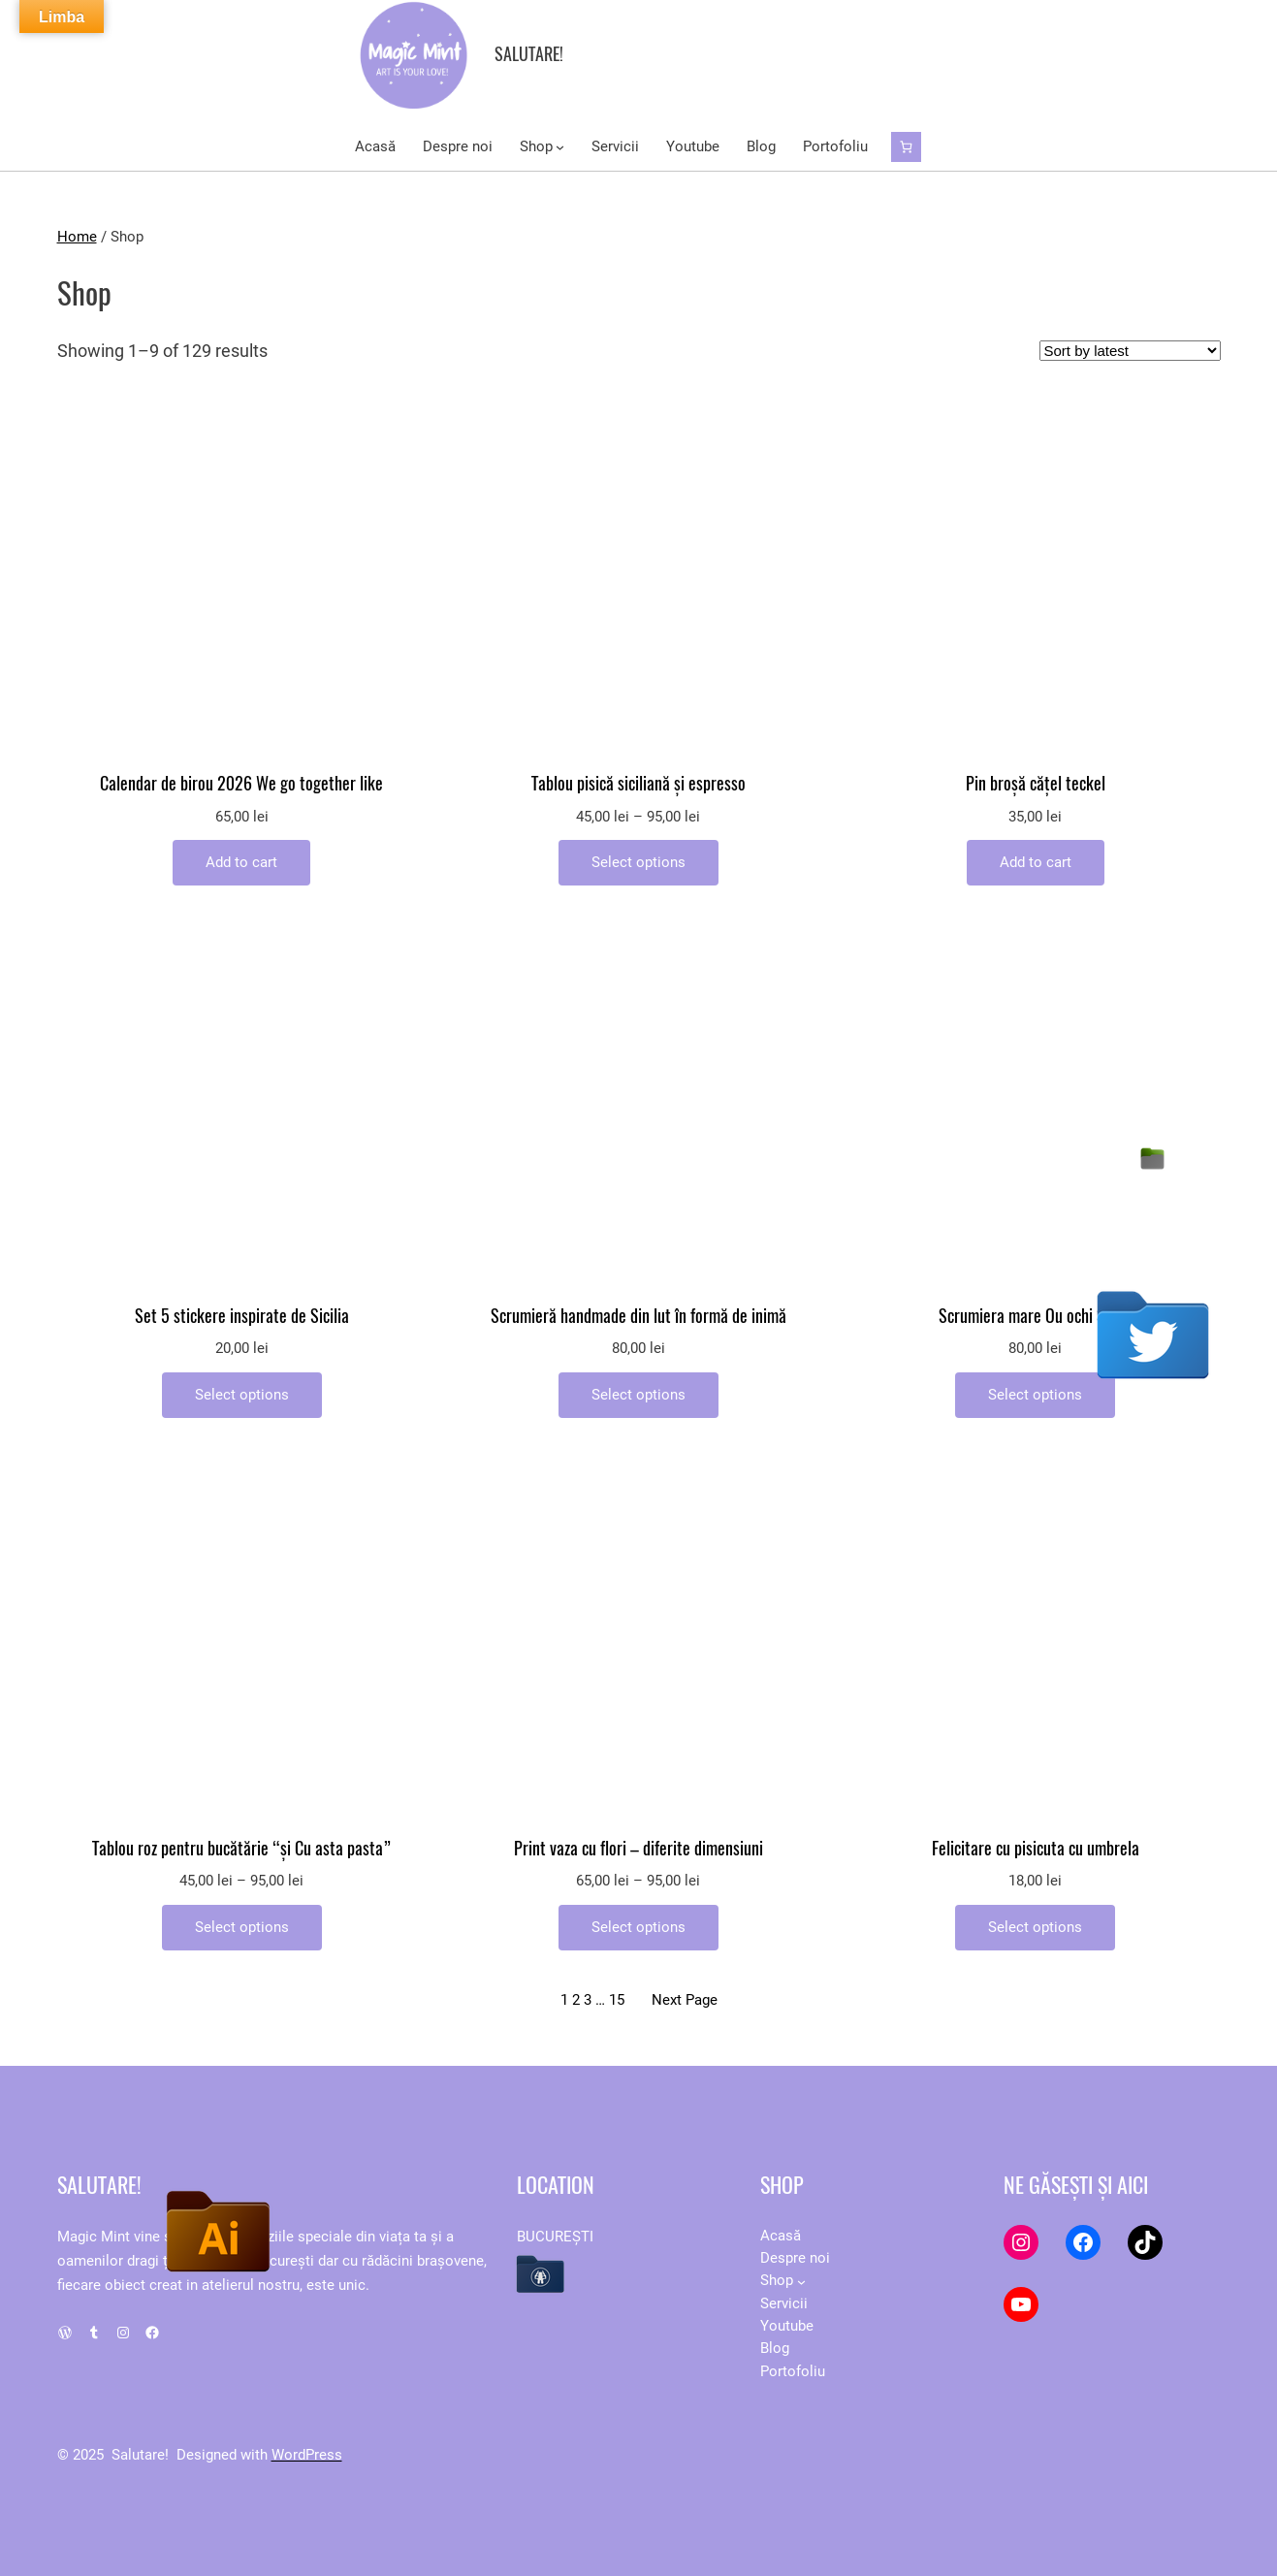 The width and height of the screenshot is (1277, 2576). Describe the element at coordinates (217, 2234) in the screenshot. I see `open folder containing adobe illustrator files` at that location.